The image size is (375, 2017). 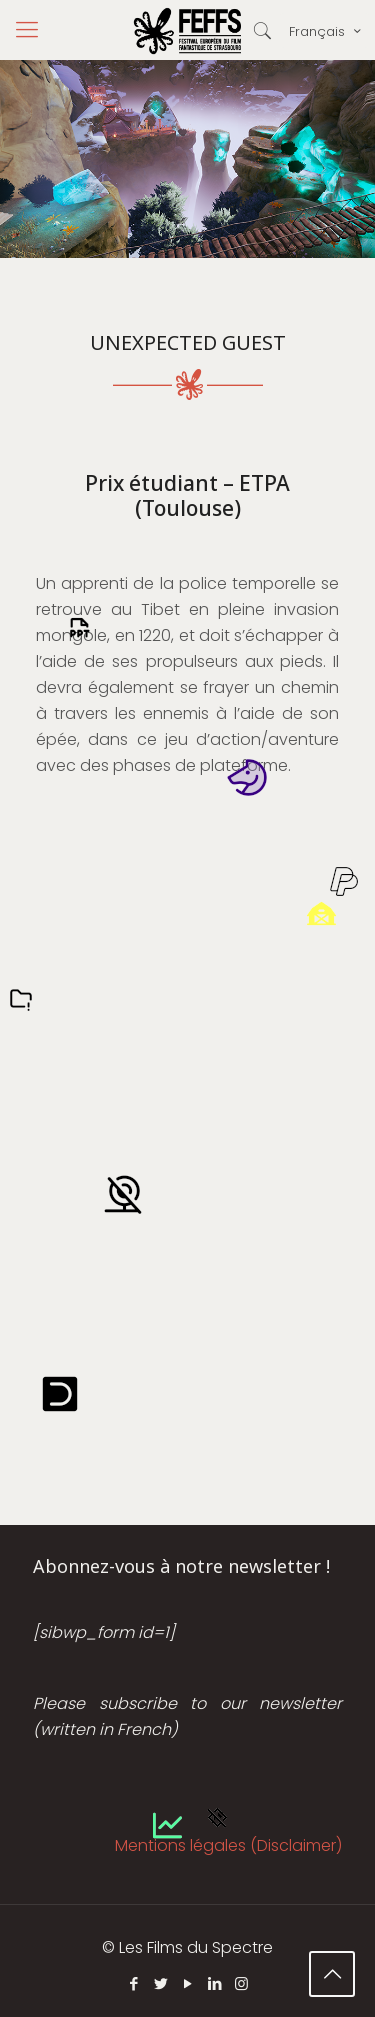 What do you see at coordinates (60, 1394) in the screenshot?
I see `indicates a superset relationship in mathematical notation` at bounding box center [60, 1394].